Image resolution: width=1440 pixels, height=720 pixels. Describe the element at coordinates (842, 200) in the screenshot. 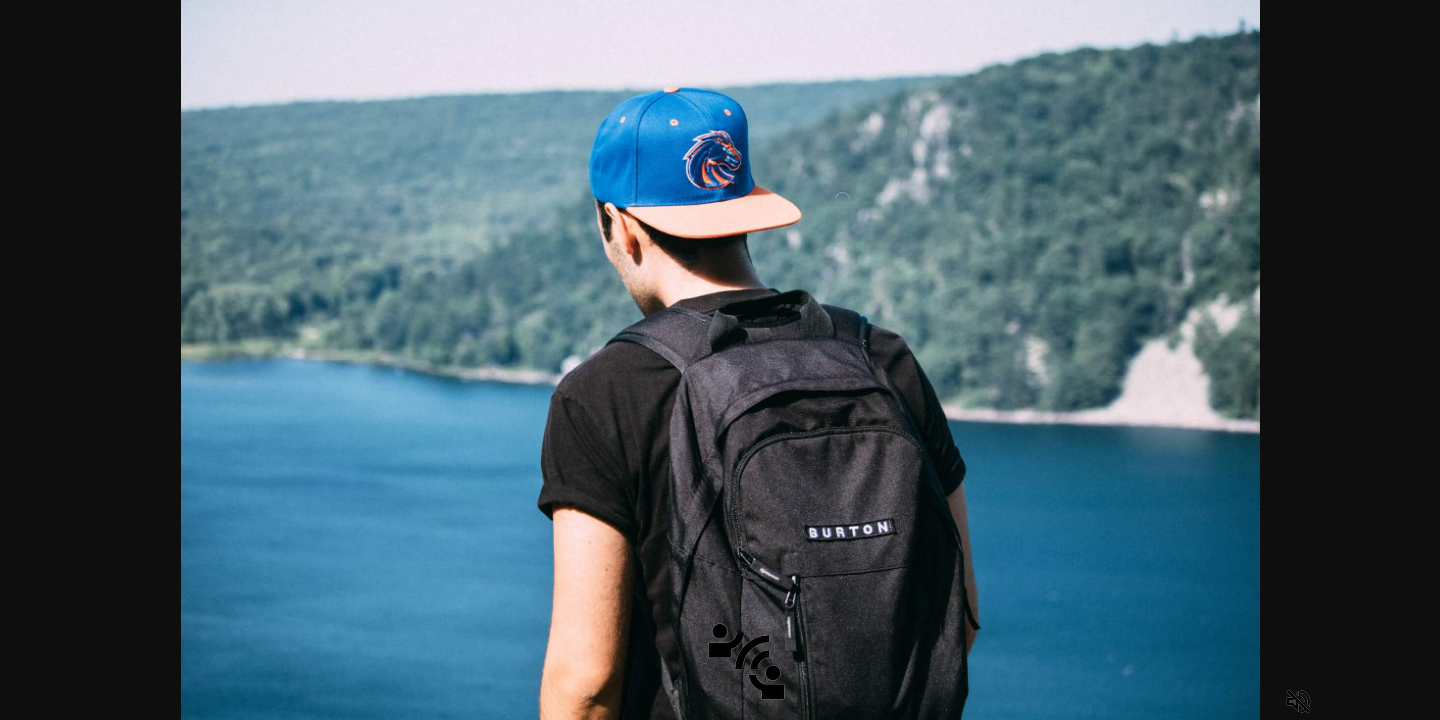

I see `indicates set intersection in data operations` at that location.